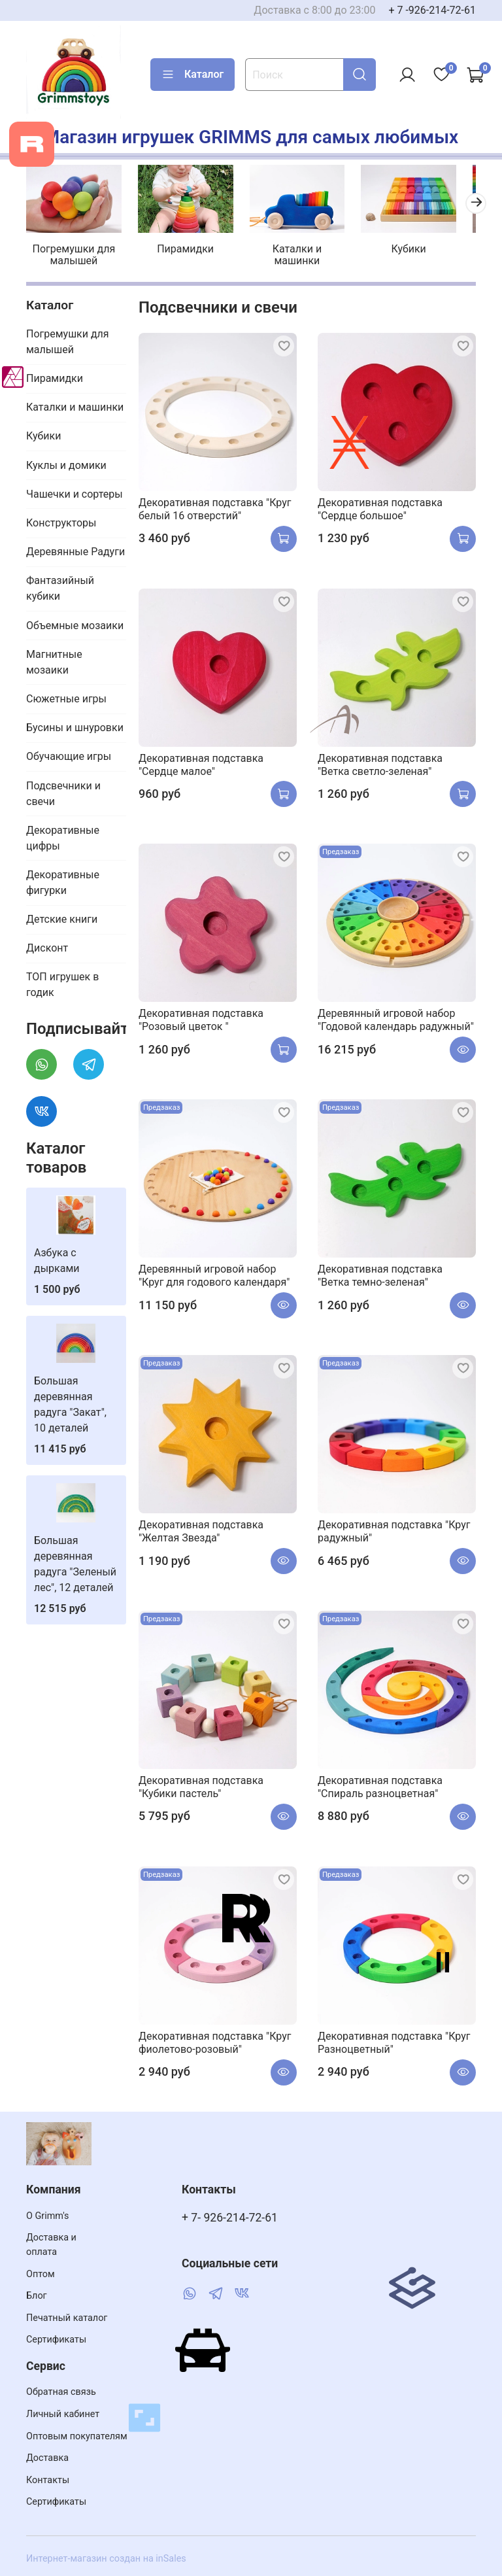 This screenshot has width=502, height=2576. I want to click on adjust aspect ratio settings, so click(144, 2418).